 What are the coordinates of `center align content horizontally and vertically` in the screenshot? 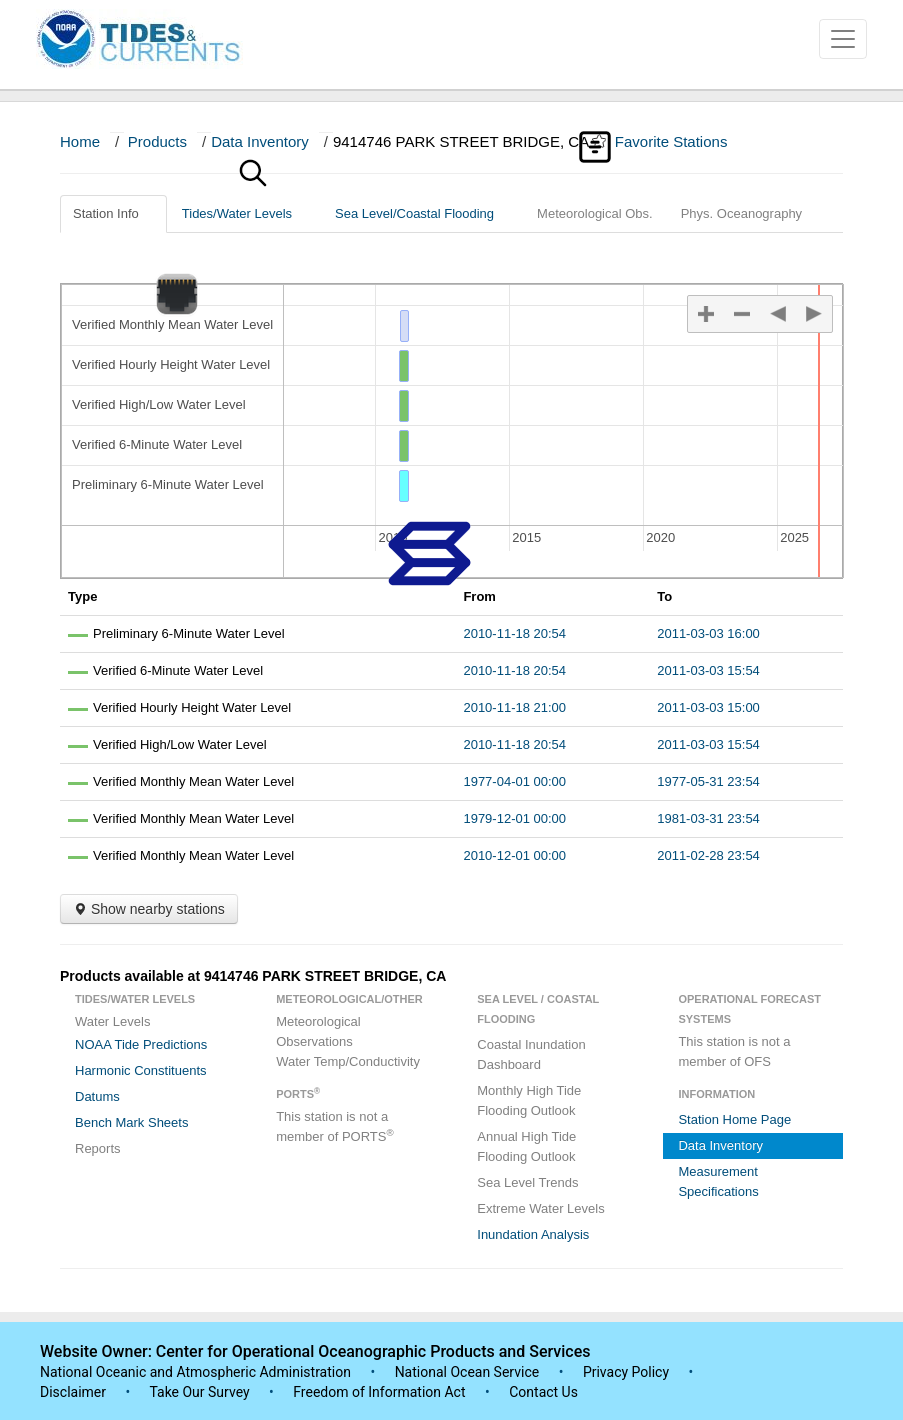 It's located at (595, 147).